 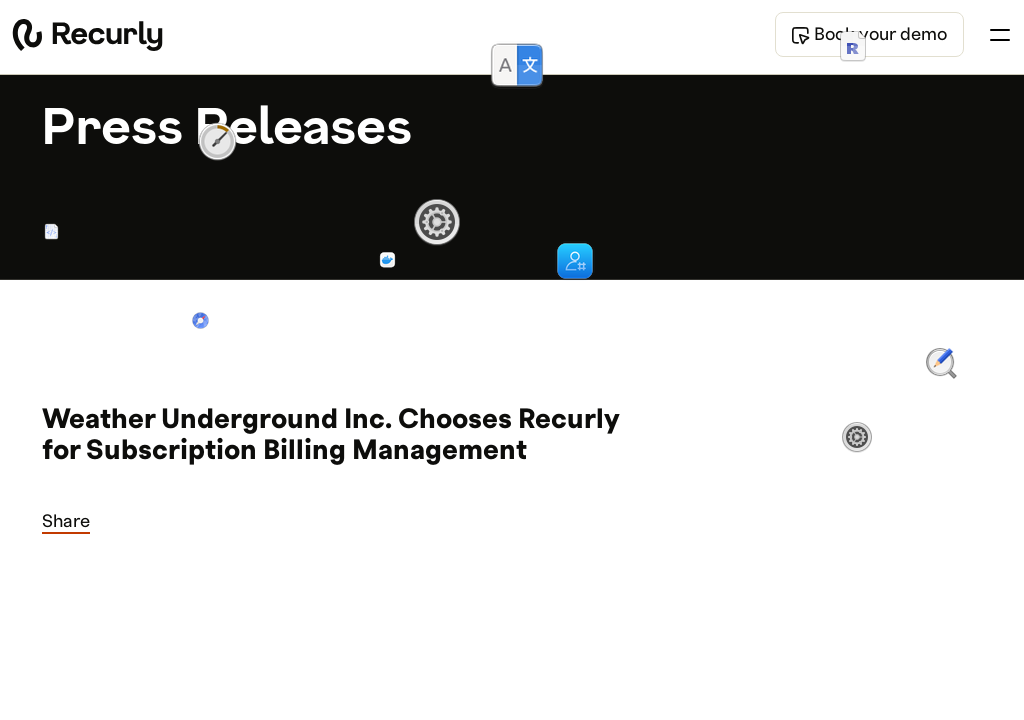 I want to click on open system preferences, so click(x=437, y=222).